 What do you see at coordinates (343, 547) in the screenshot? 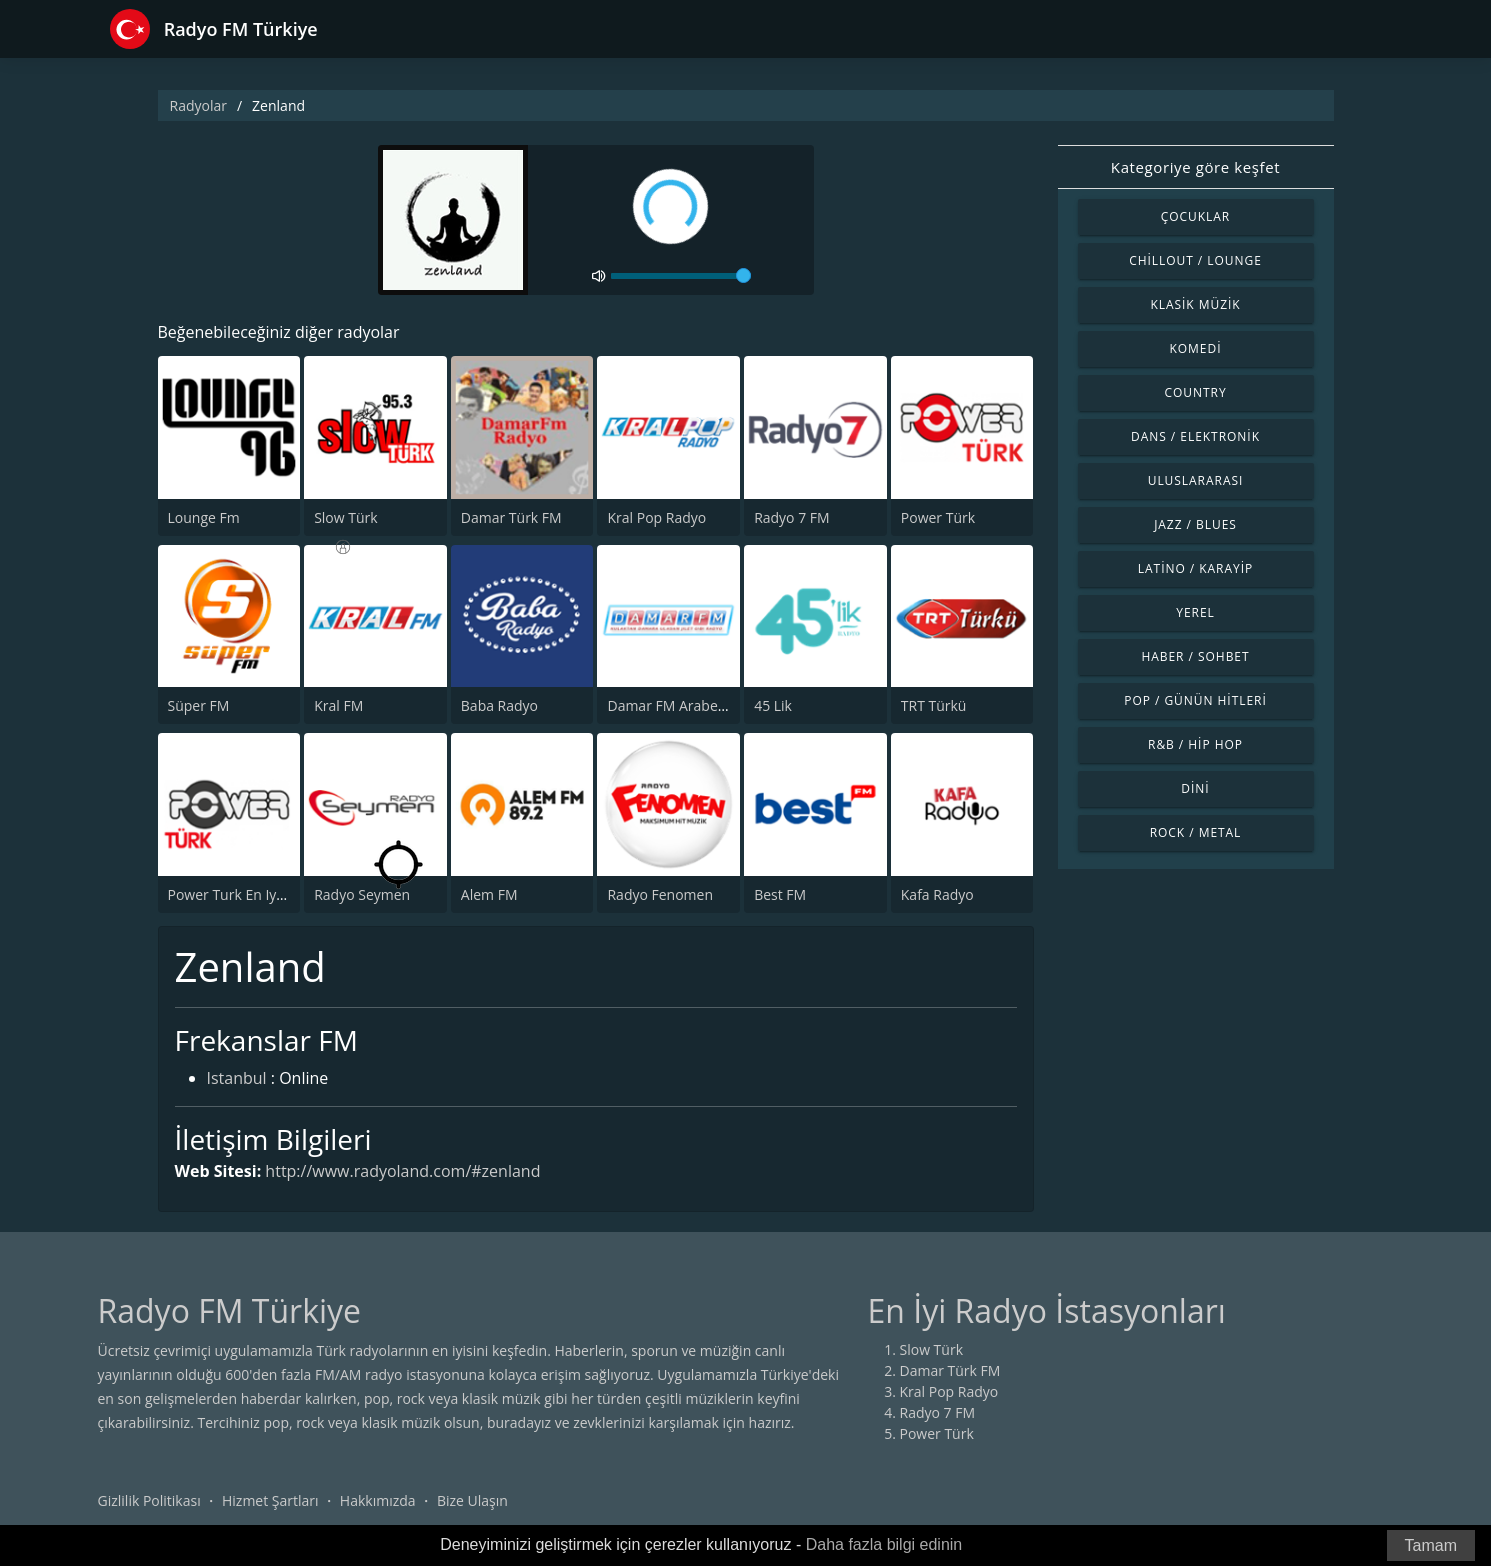
I see `highlight or mark selected text` at bounding box center [343, 547].